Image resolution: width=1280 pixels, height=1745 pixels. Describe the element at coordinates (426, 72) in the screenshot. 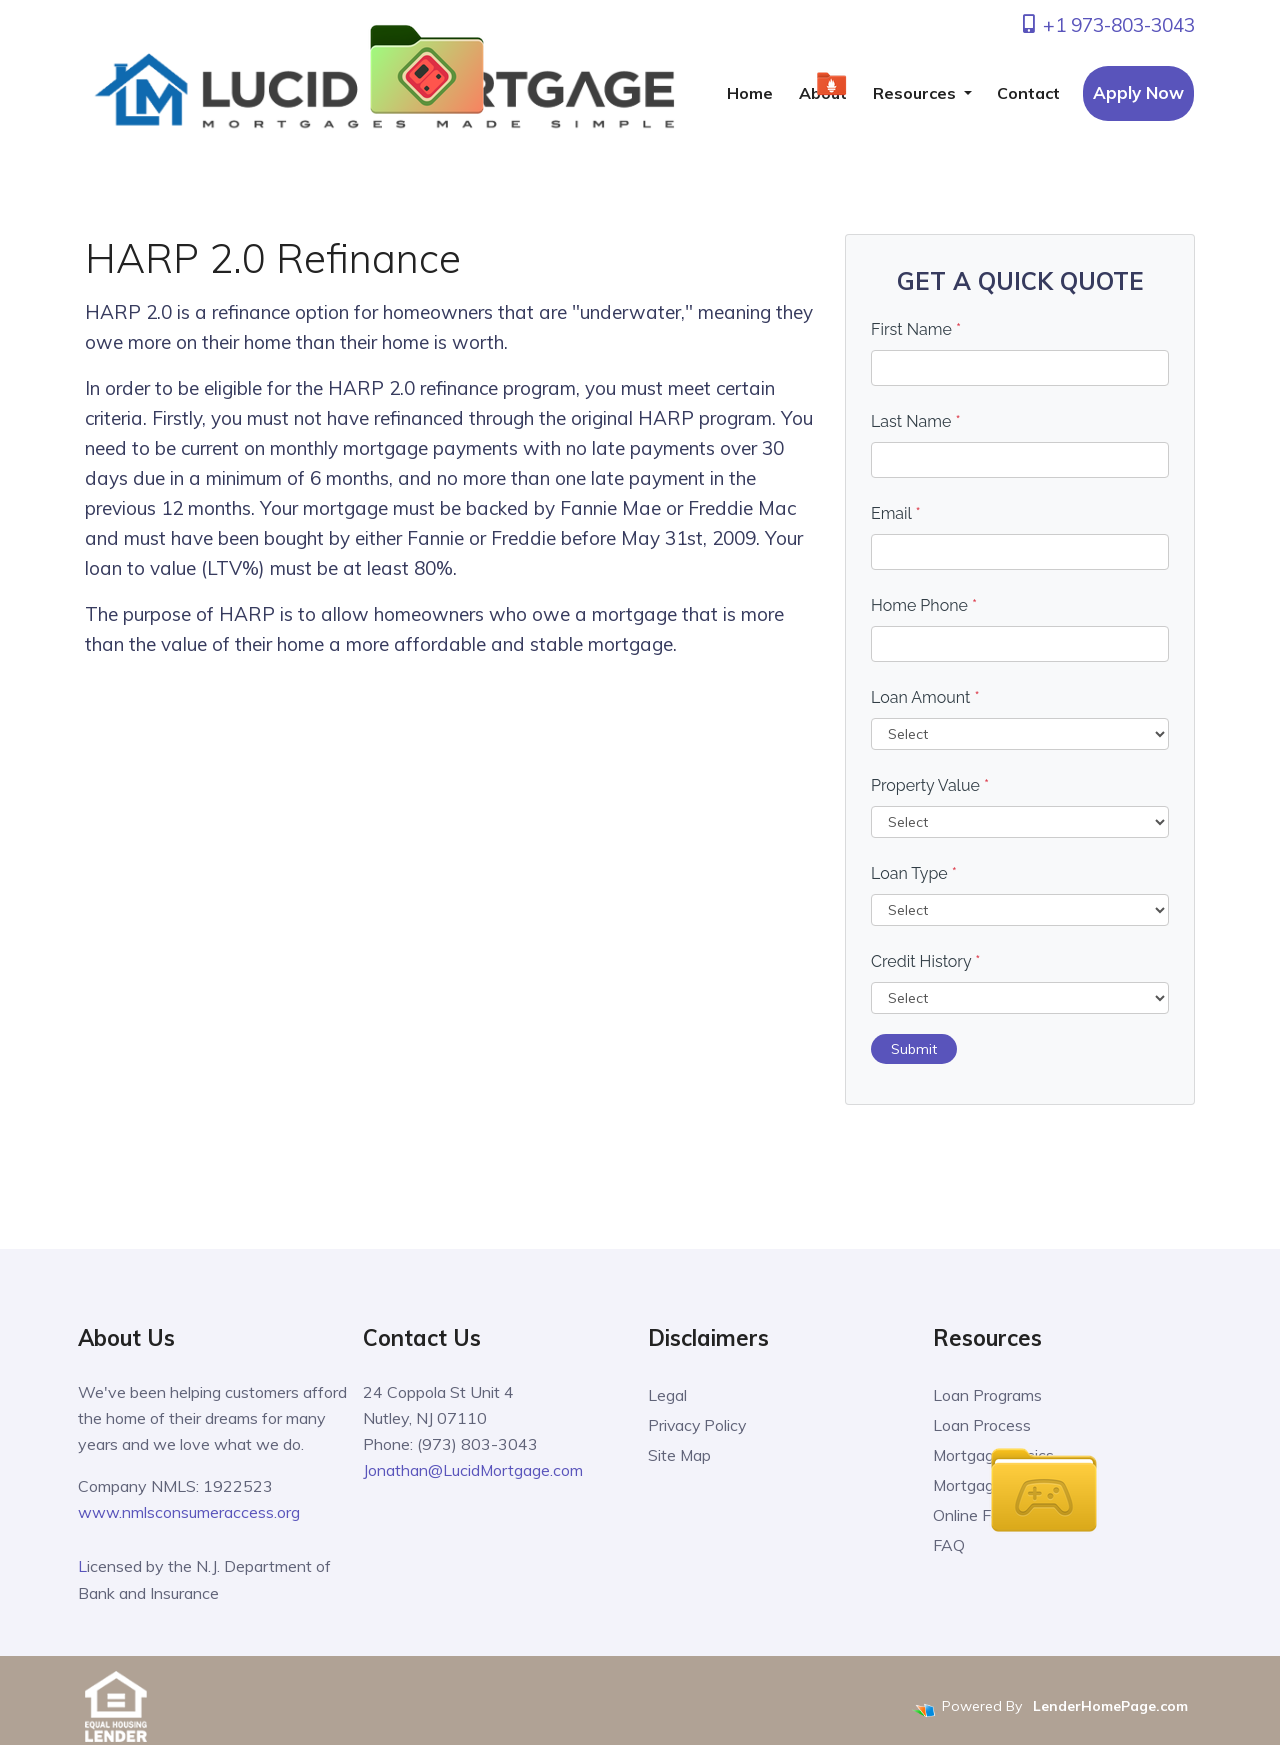

I see `open melonDS emulator files folder` at that location.